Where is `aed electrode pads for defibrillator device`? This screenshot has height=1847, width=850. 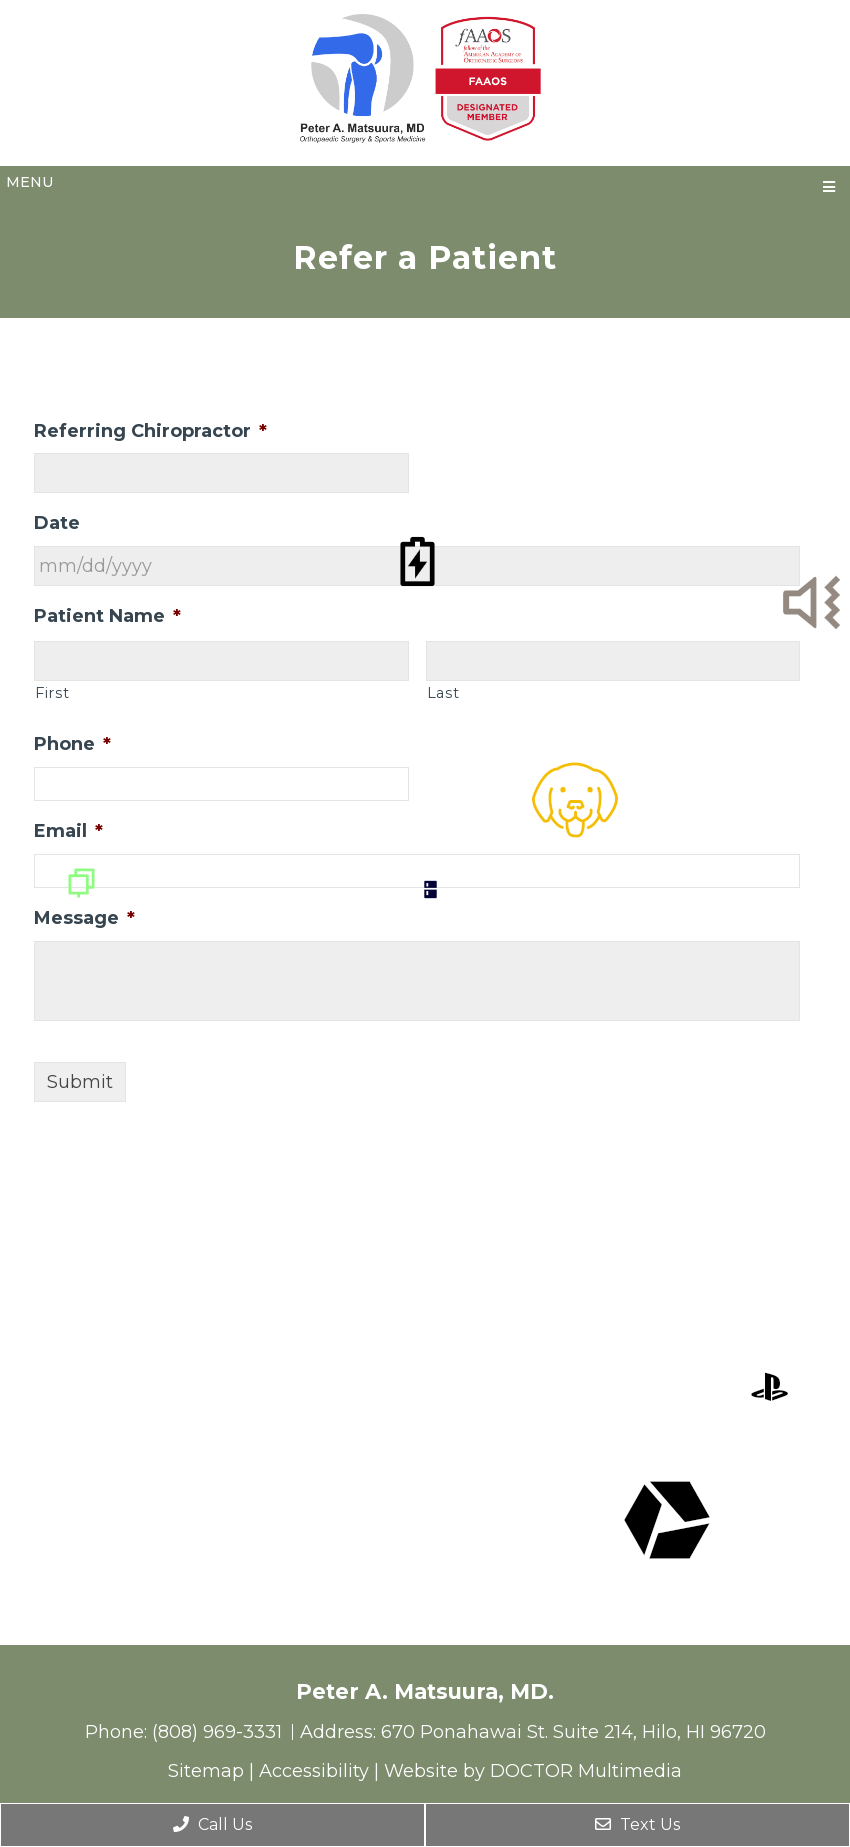
aed electrode pads for defibrillator device is located at coordinates (81, 881).